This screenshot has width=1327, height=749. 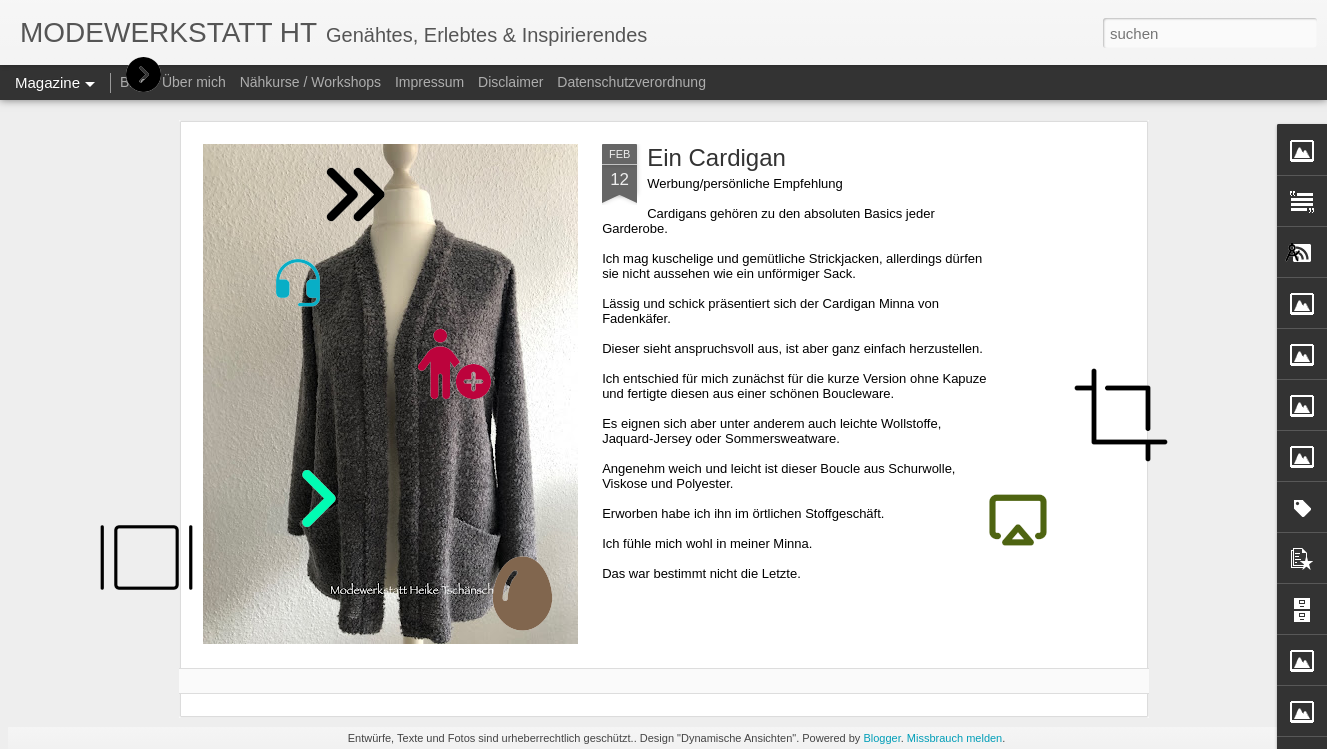 I want to click on contact customer support, so click(x=298, y=281).